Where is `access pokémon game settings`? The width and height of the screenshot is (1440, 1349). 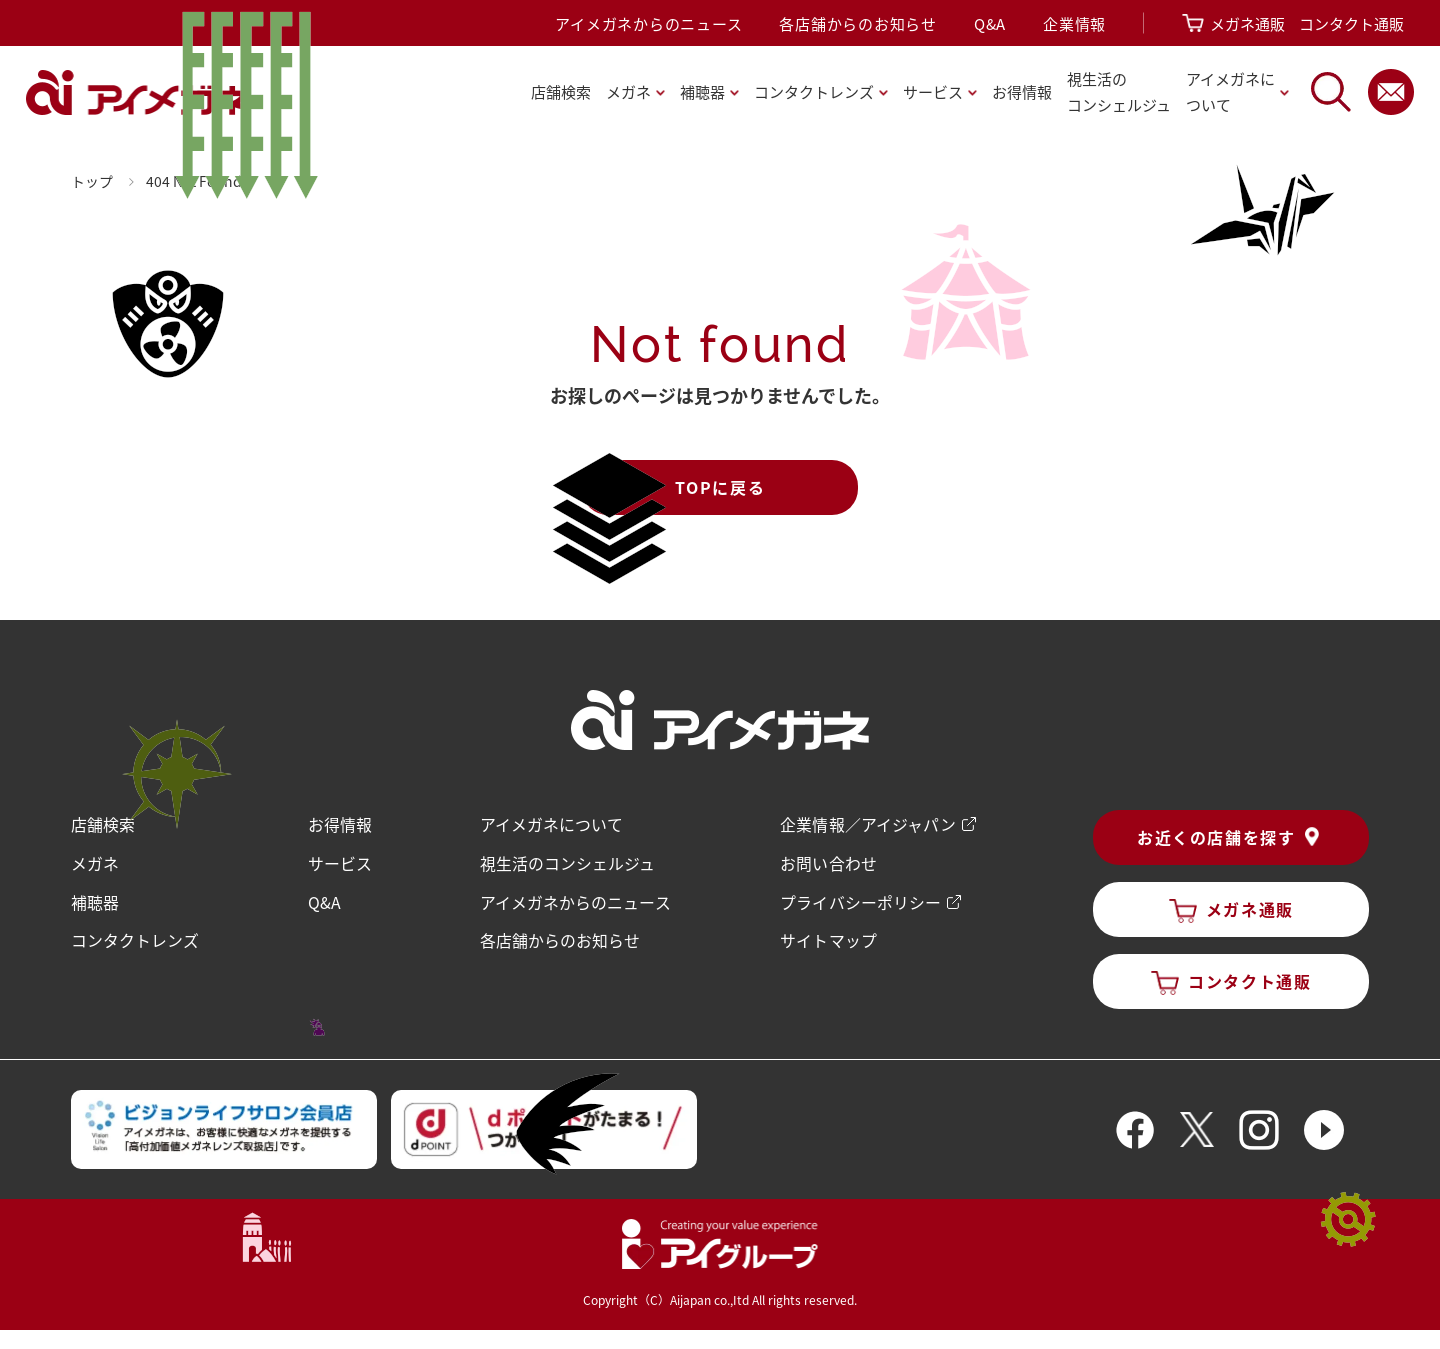 access pokémon game settings is located at coordinates (1348, 1219).